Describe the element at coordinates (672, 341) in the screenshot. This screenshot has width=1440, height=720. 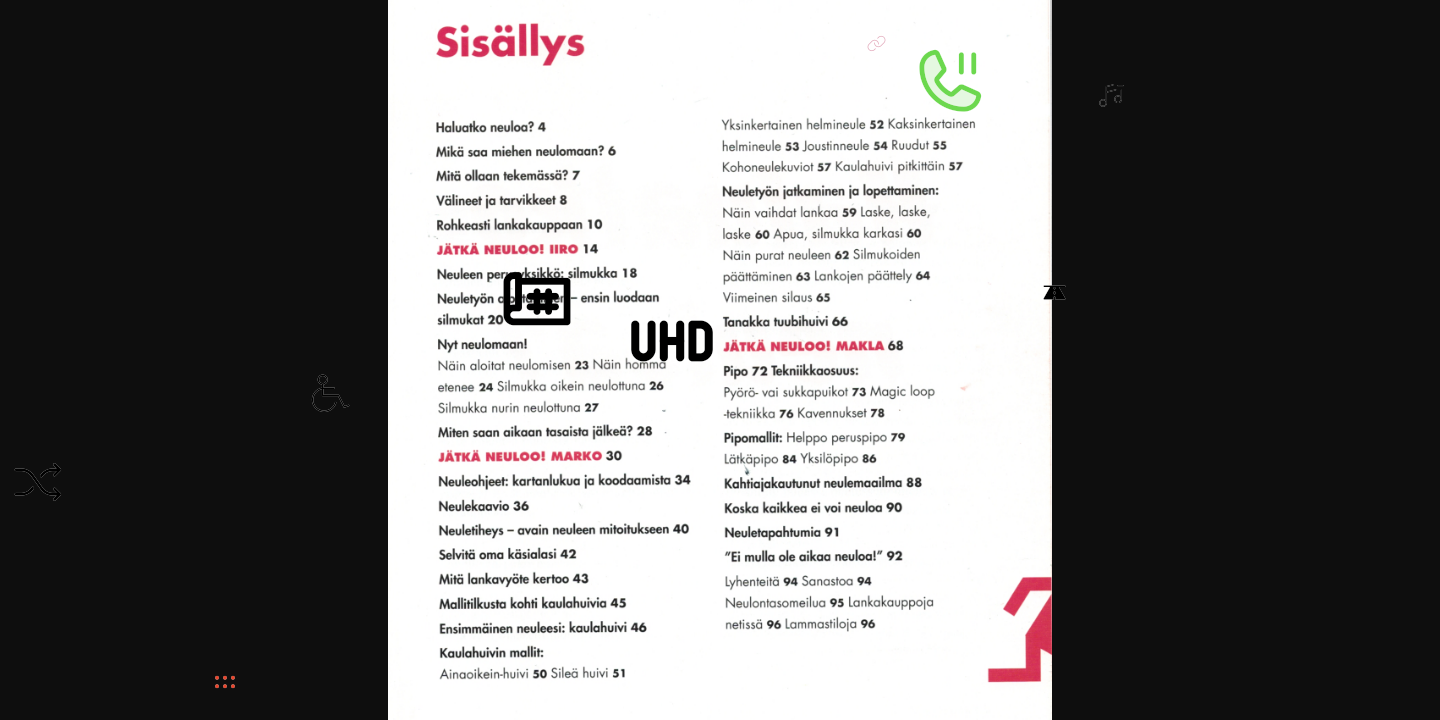
I see `indicates ultra high definition video quality` at that location.